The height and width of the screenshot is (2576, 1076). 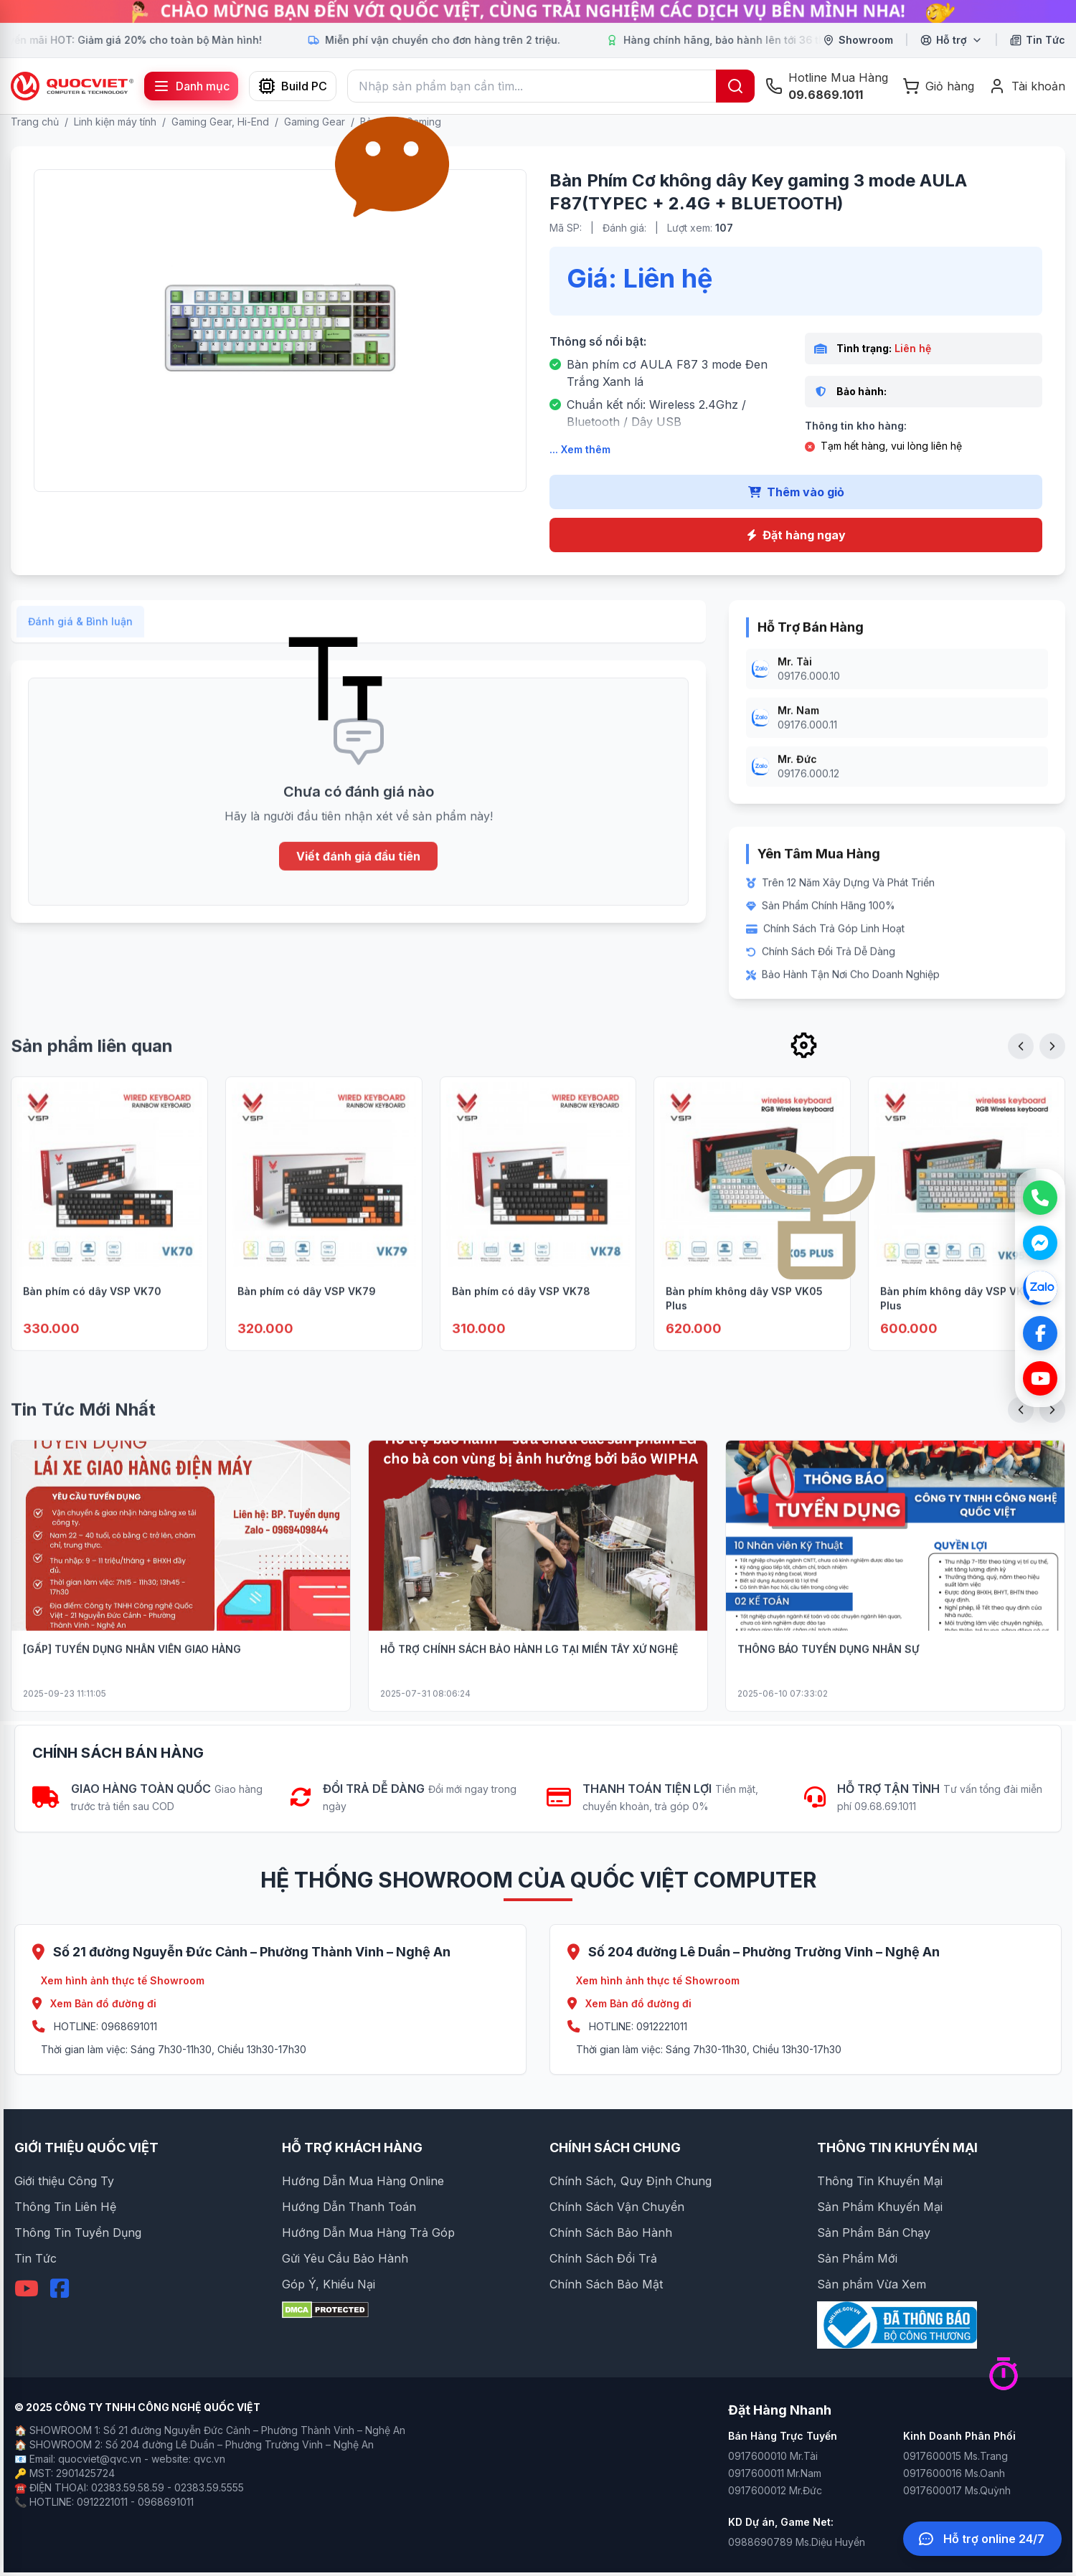 What do you see at coordinates (803, 1045) in the screenshot?
I see `access settings or preferences` at bounding box center [803, 1045].